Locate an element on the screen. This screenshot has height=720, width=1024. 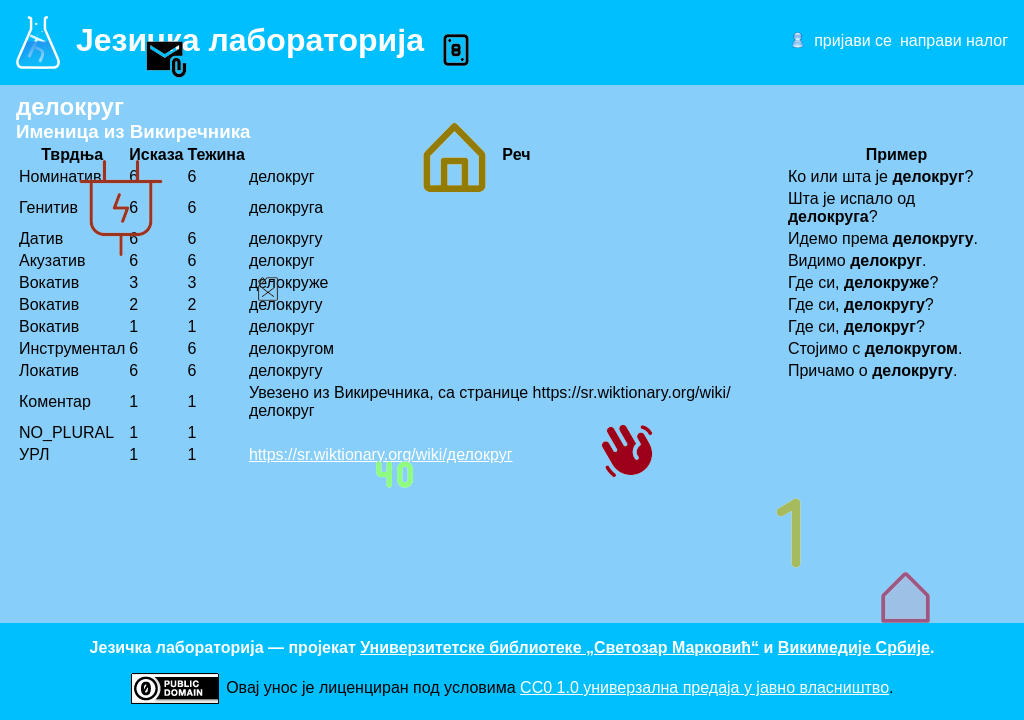
indicates first place or top ranking is located at coordinates (793, 533).